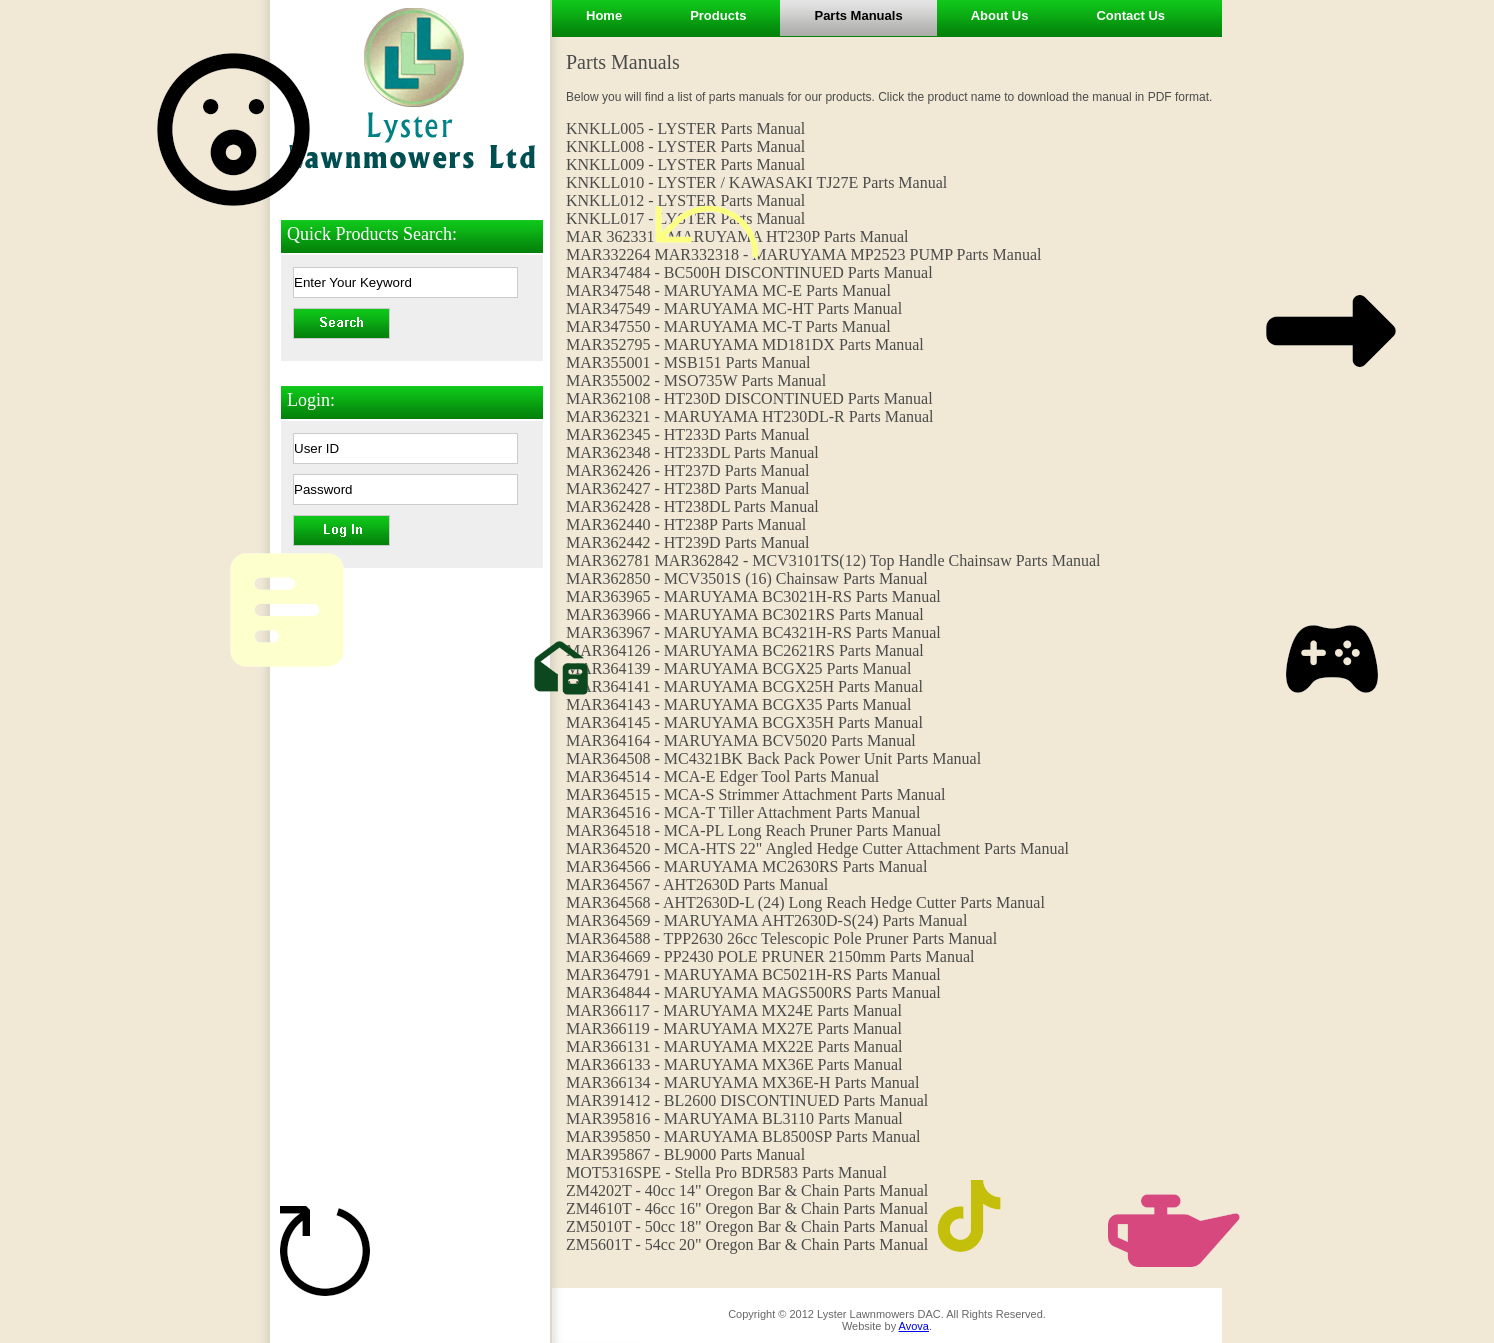 The width and height of the screenshot is (1494, 1343). I want to click on access maintenance or service settings, so click(1174, 1234).